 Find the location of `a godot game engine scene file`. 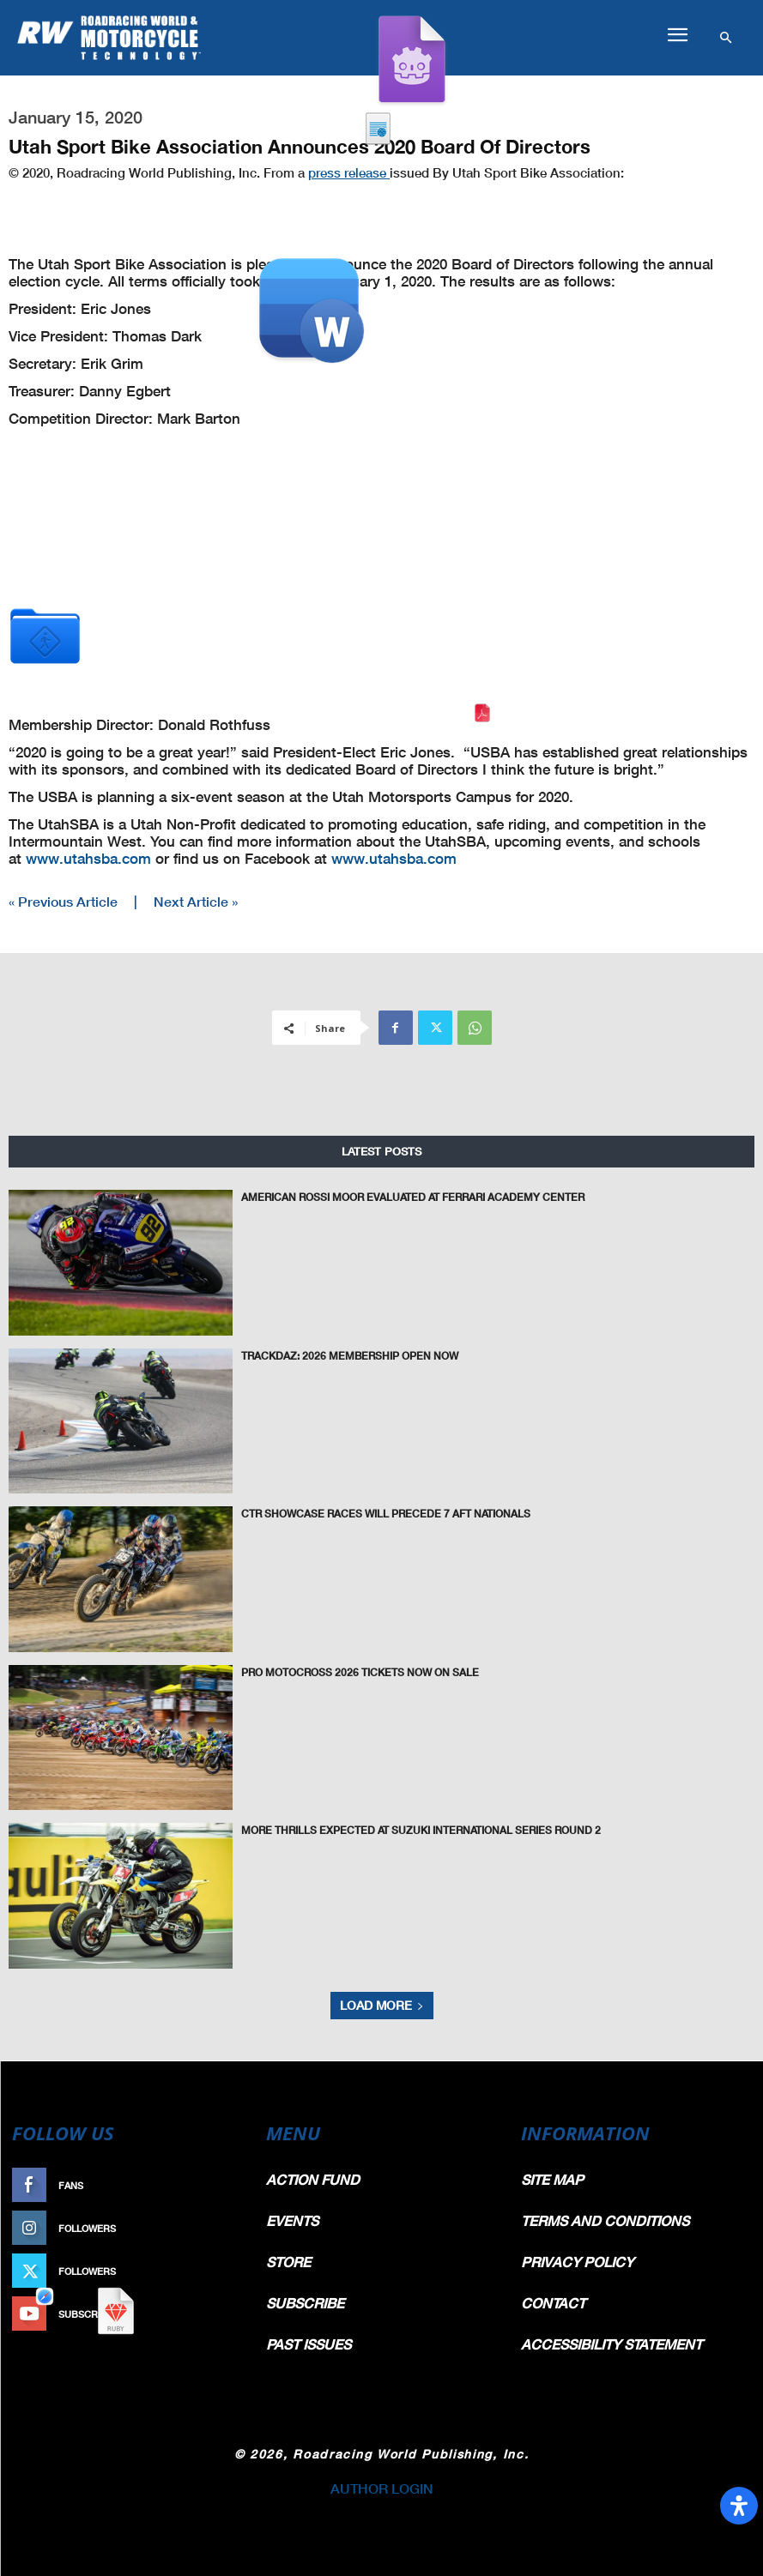

a godot game engine scene file is located at coordinates (412, 61).